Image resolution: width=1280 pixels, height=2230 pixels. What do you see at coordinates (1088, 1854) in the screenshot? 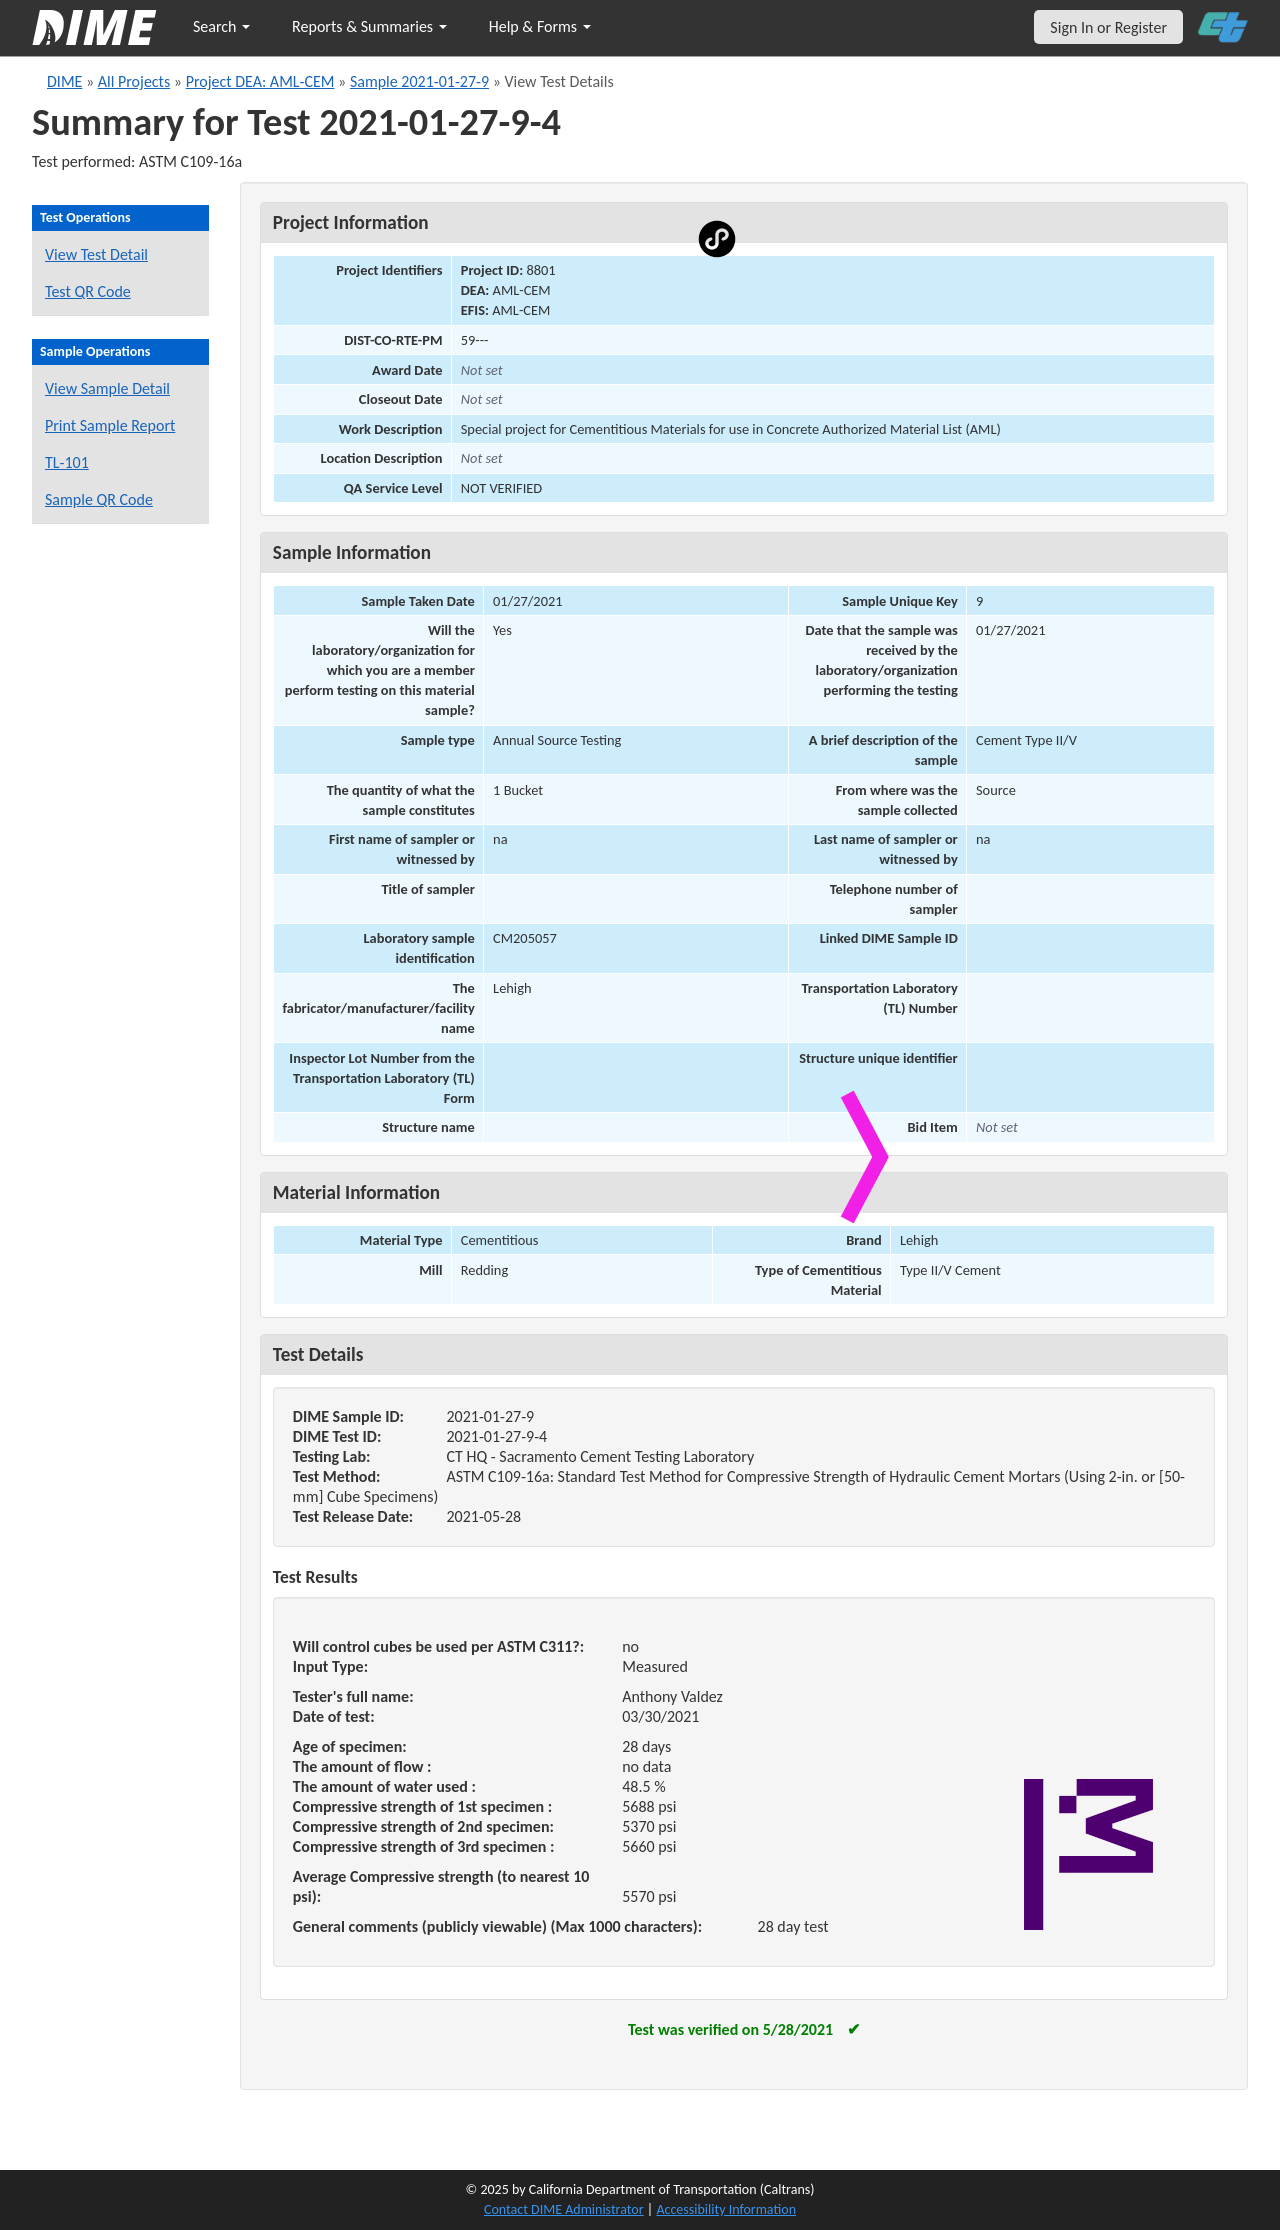
I see `mozilla corporation logo` at bounding box center [1088, 1854].